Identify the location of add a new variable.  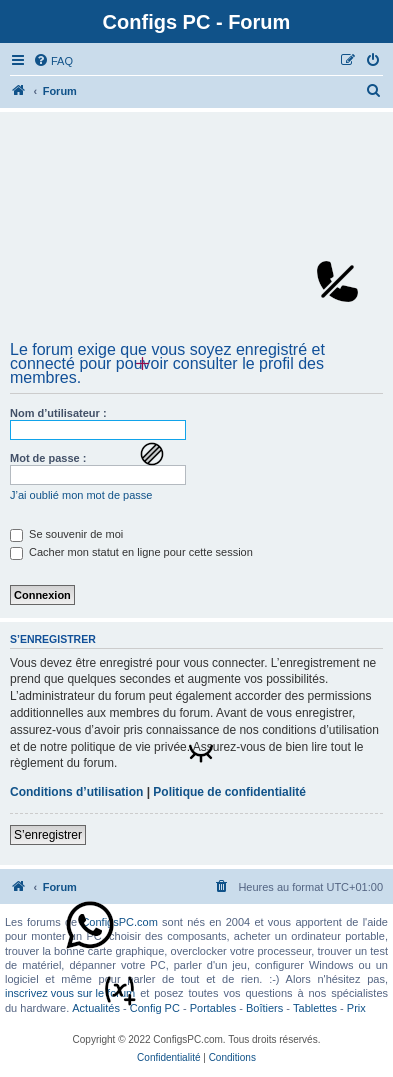
(119, 989).